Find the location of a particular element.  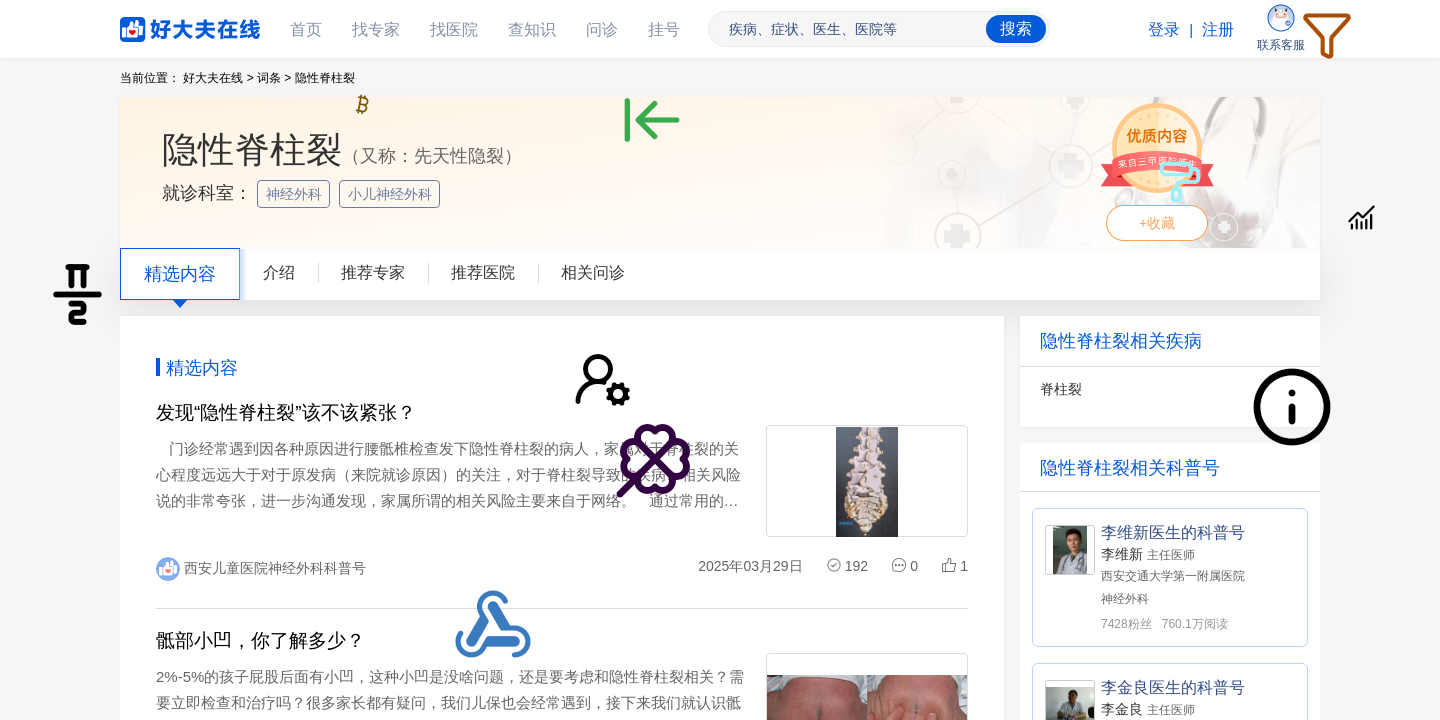

access user account settings is located at coordinates (603, 379).